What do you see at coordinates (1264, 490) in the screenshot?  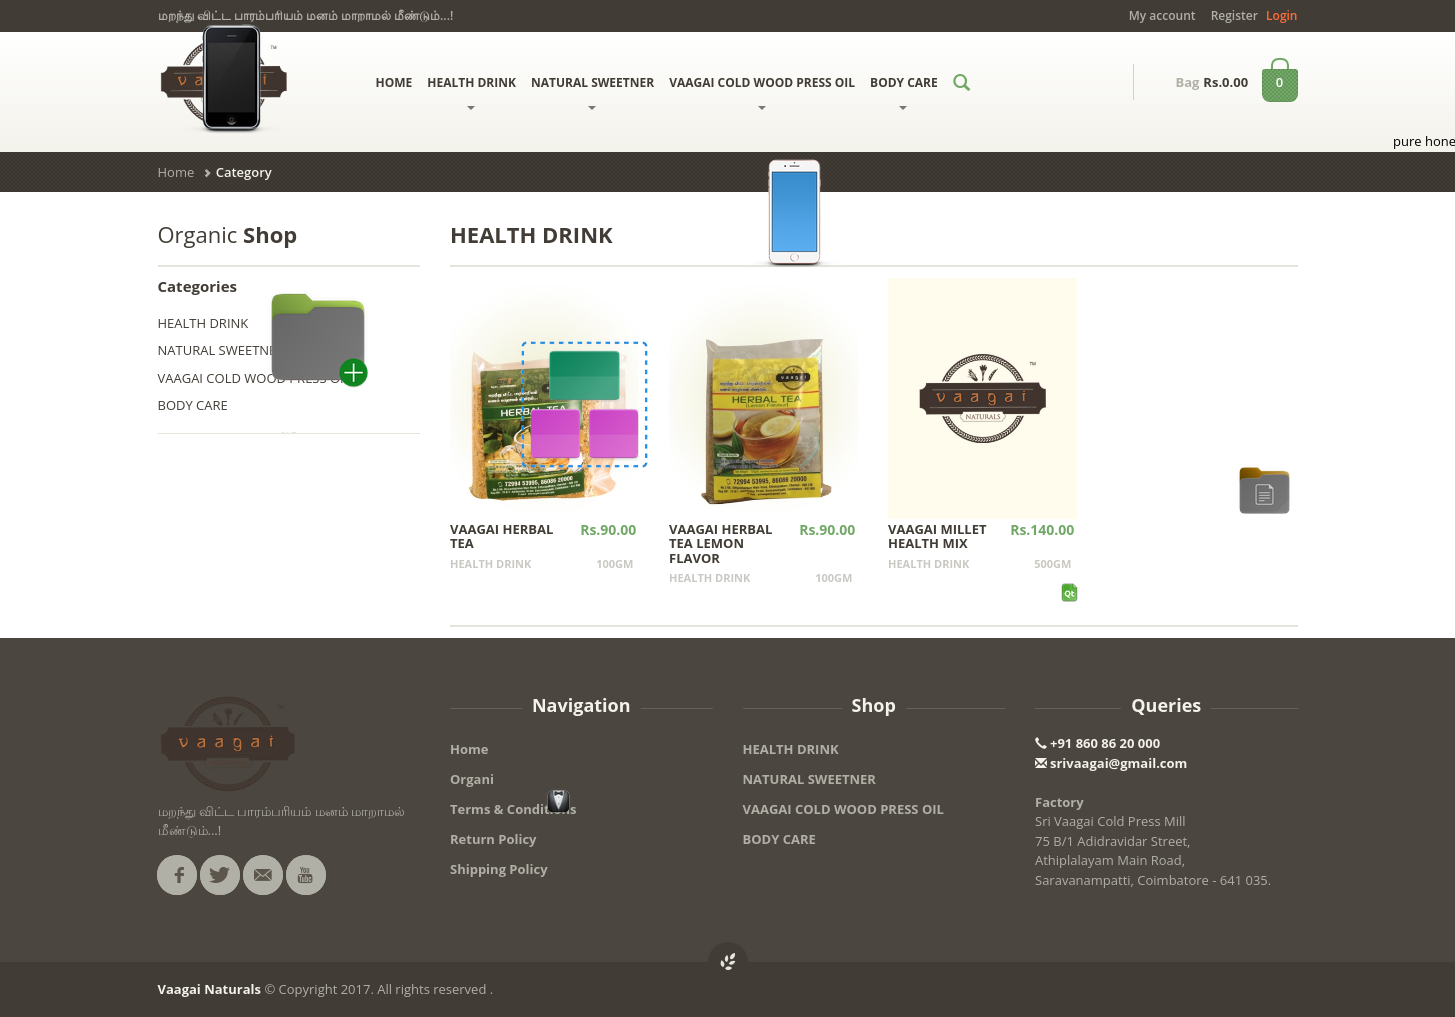 I see `open your documents folder` at bounding box center [1264, 490].